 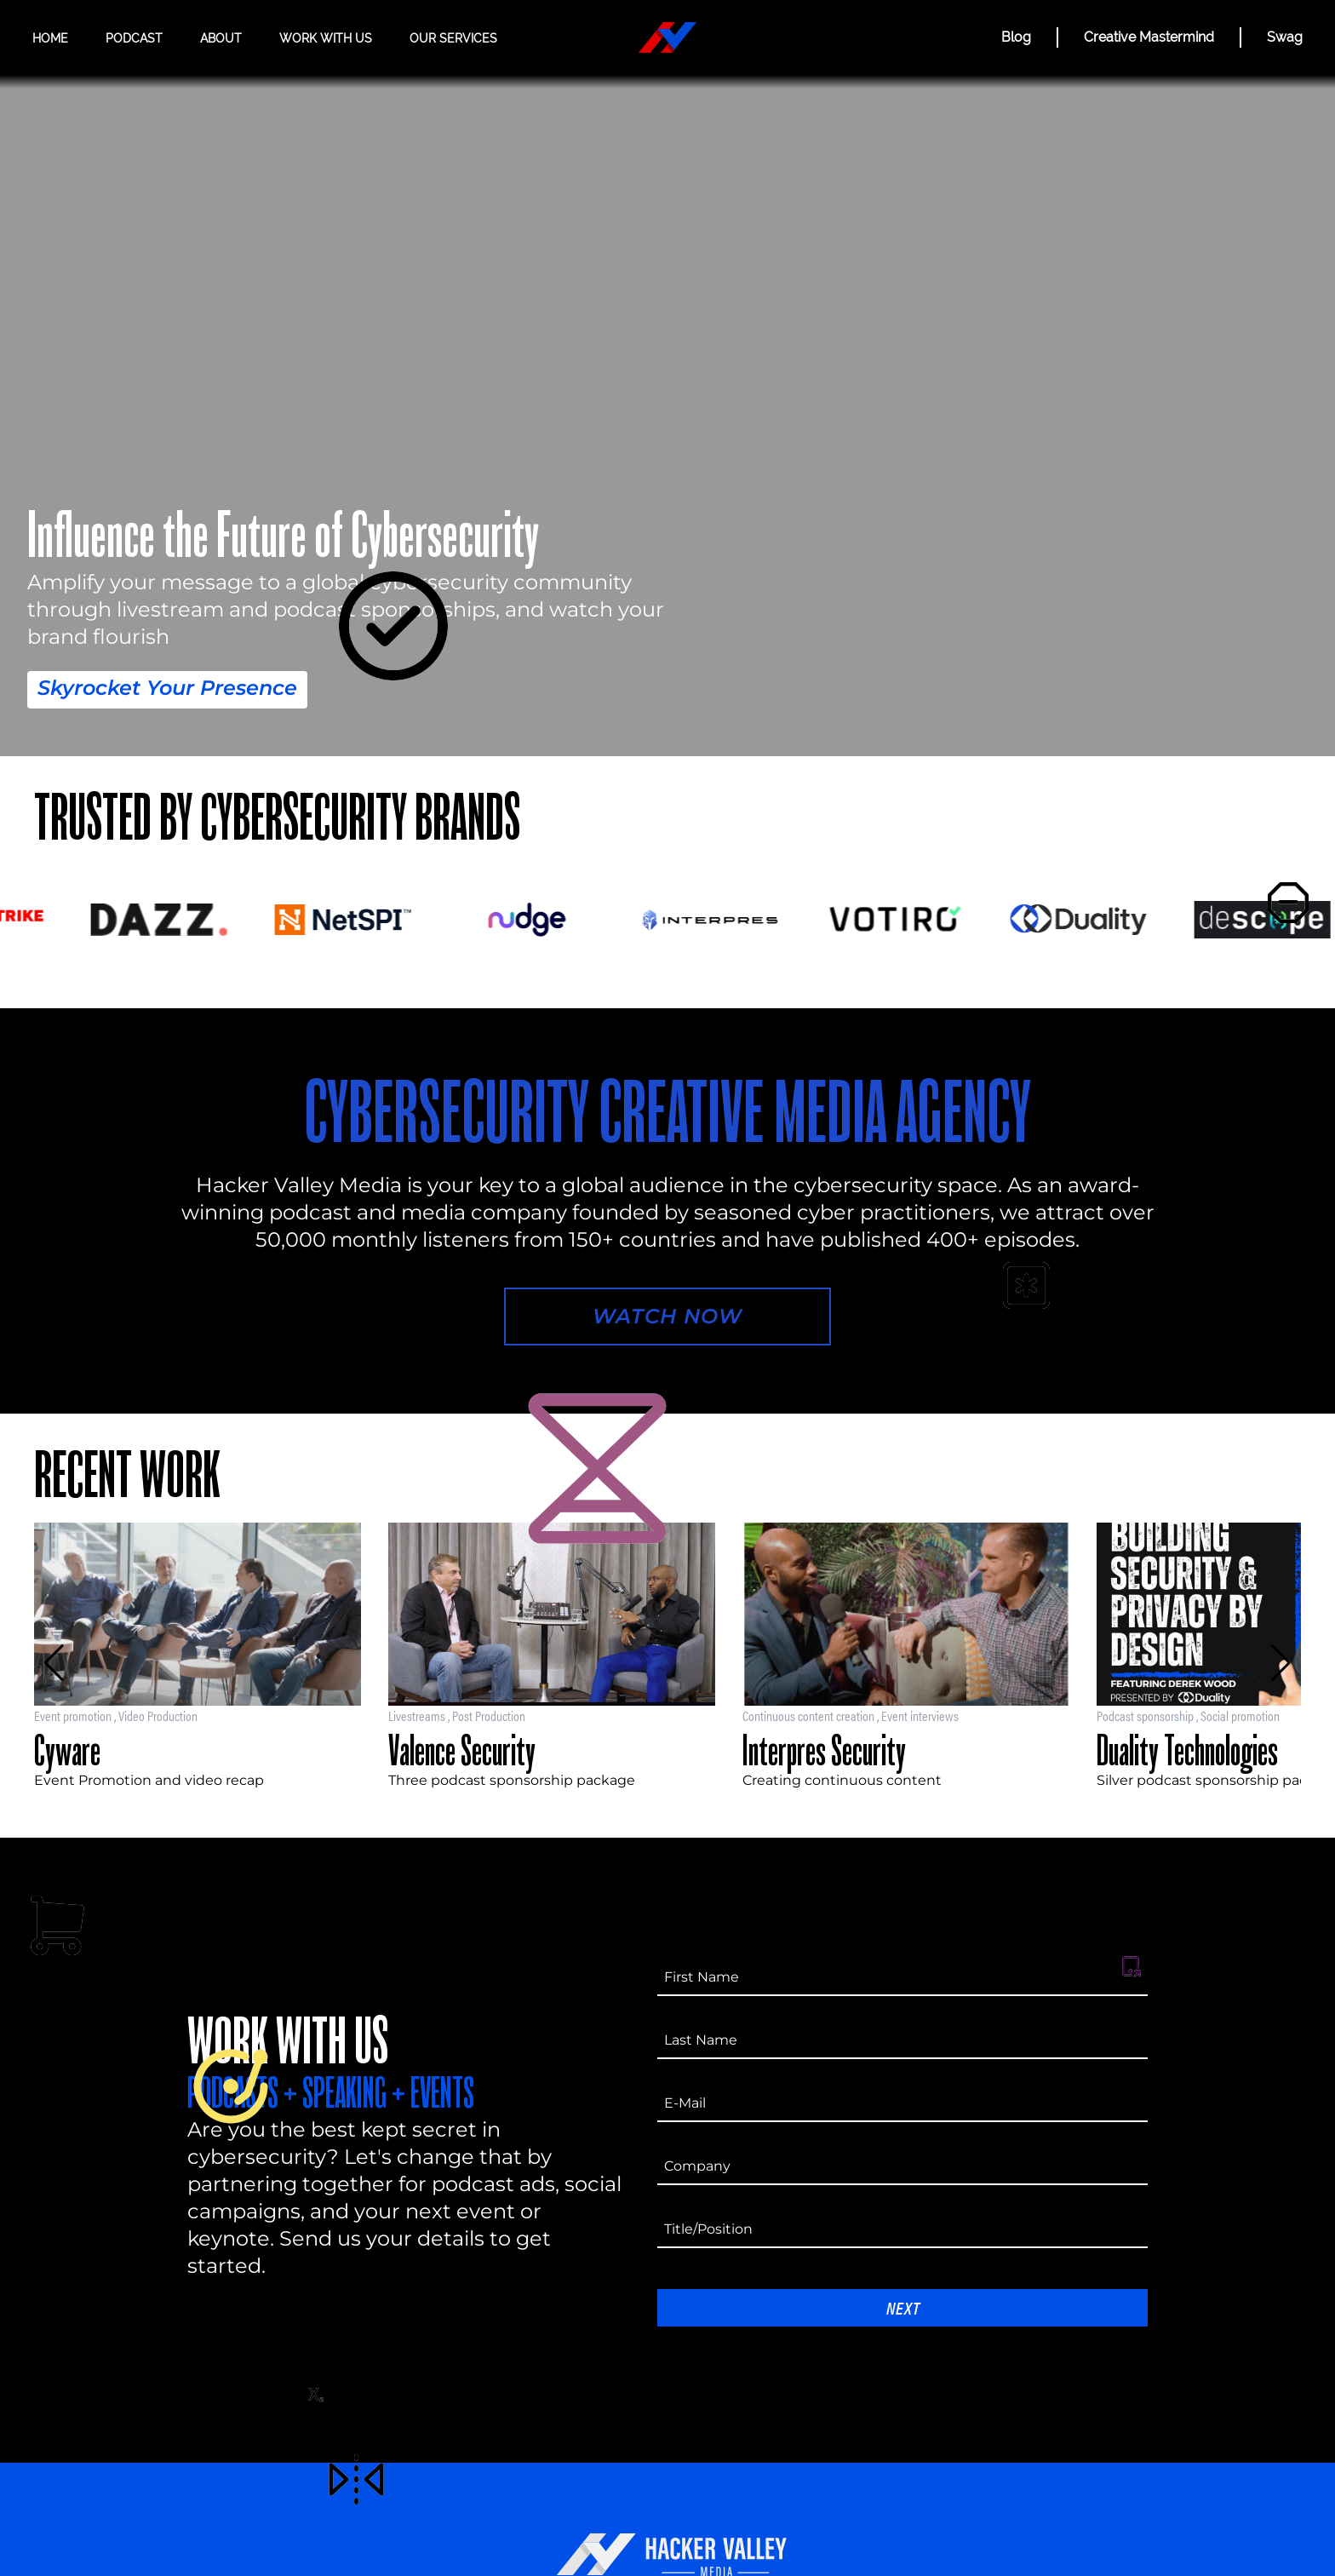 What do you see at coordinates (231, 2086) in the screenshot?
I see `access music or audio library` at bounding box center [231, 2086].